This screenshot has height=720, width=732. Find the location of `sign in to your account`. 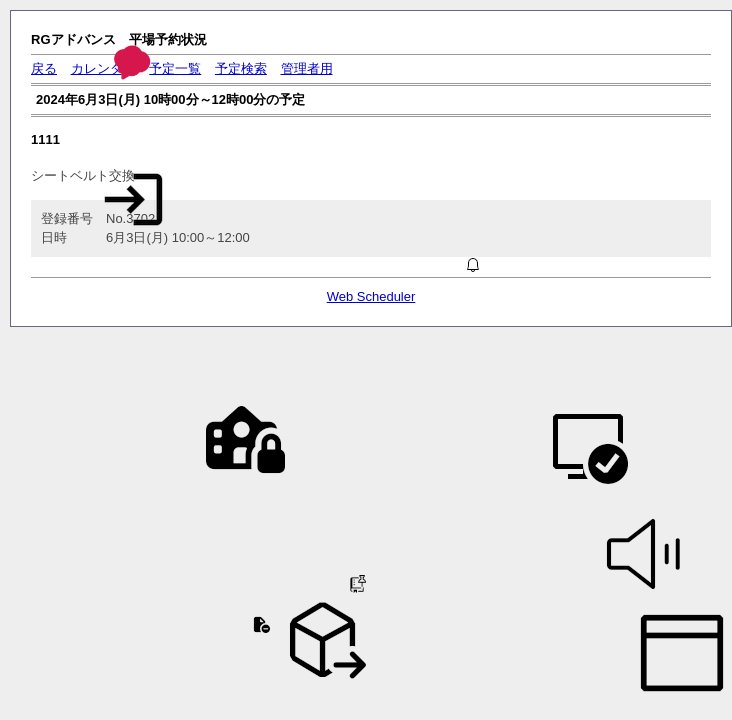

sign in to your account is located at coordinates (133, 199).